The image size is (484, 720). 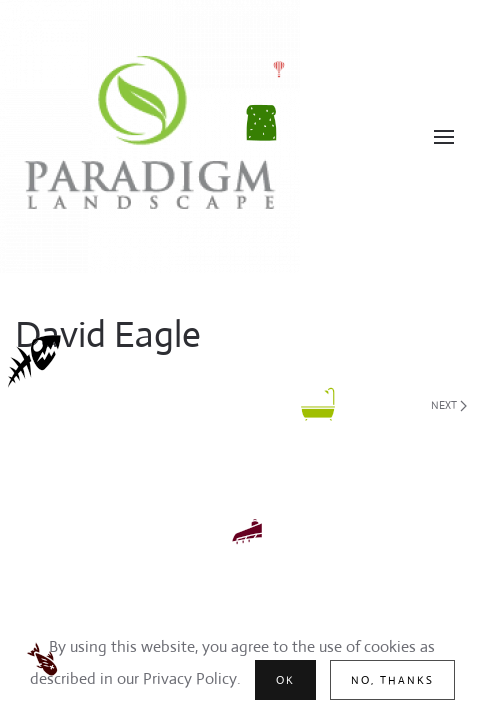 I want to click on indicates a dead fish or deceased creature in game, so click(x=34, y=361).